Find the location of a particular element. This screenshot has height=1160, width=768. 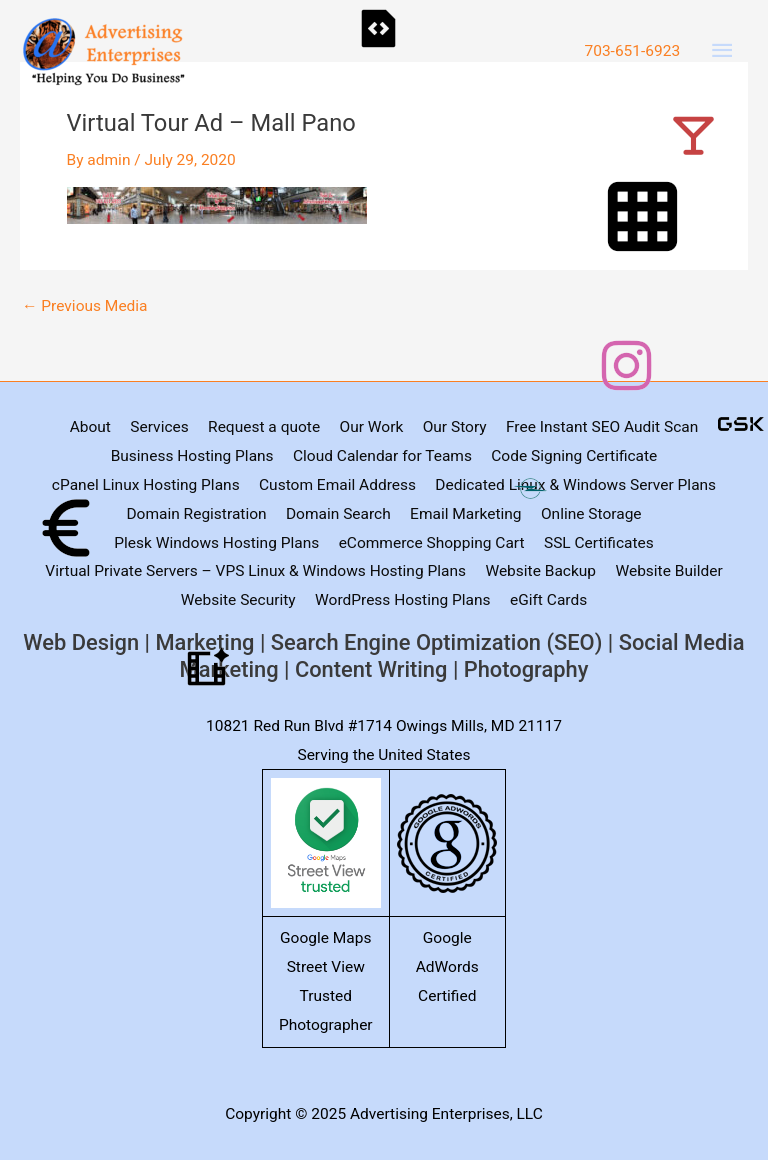

generate video content using AI is located at coordinates (206, 668).